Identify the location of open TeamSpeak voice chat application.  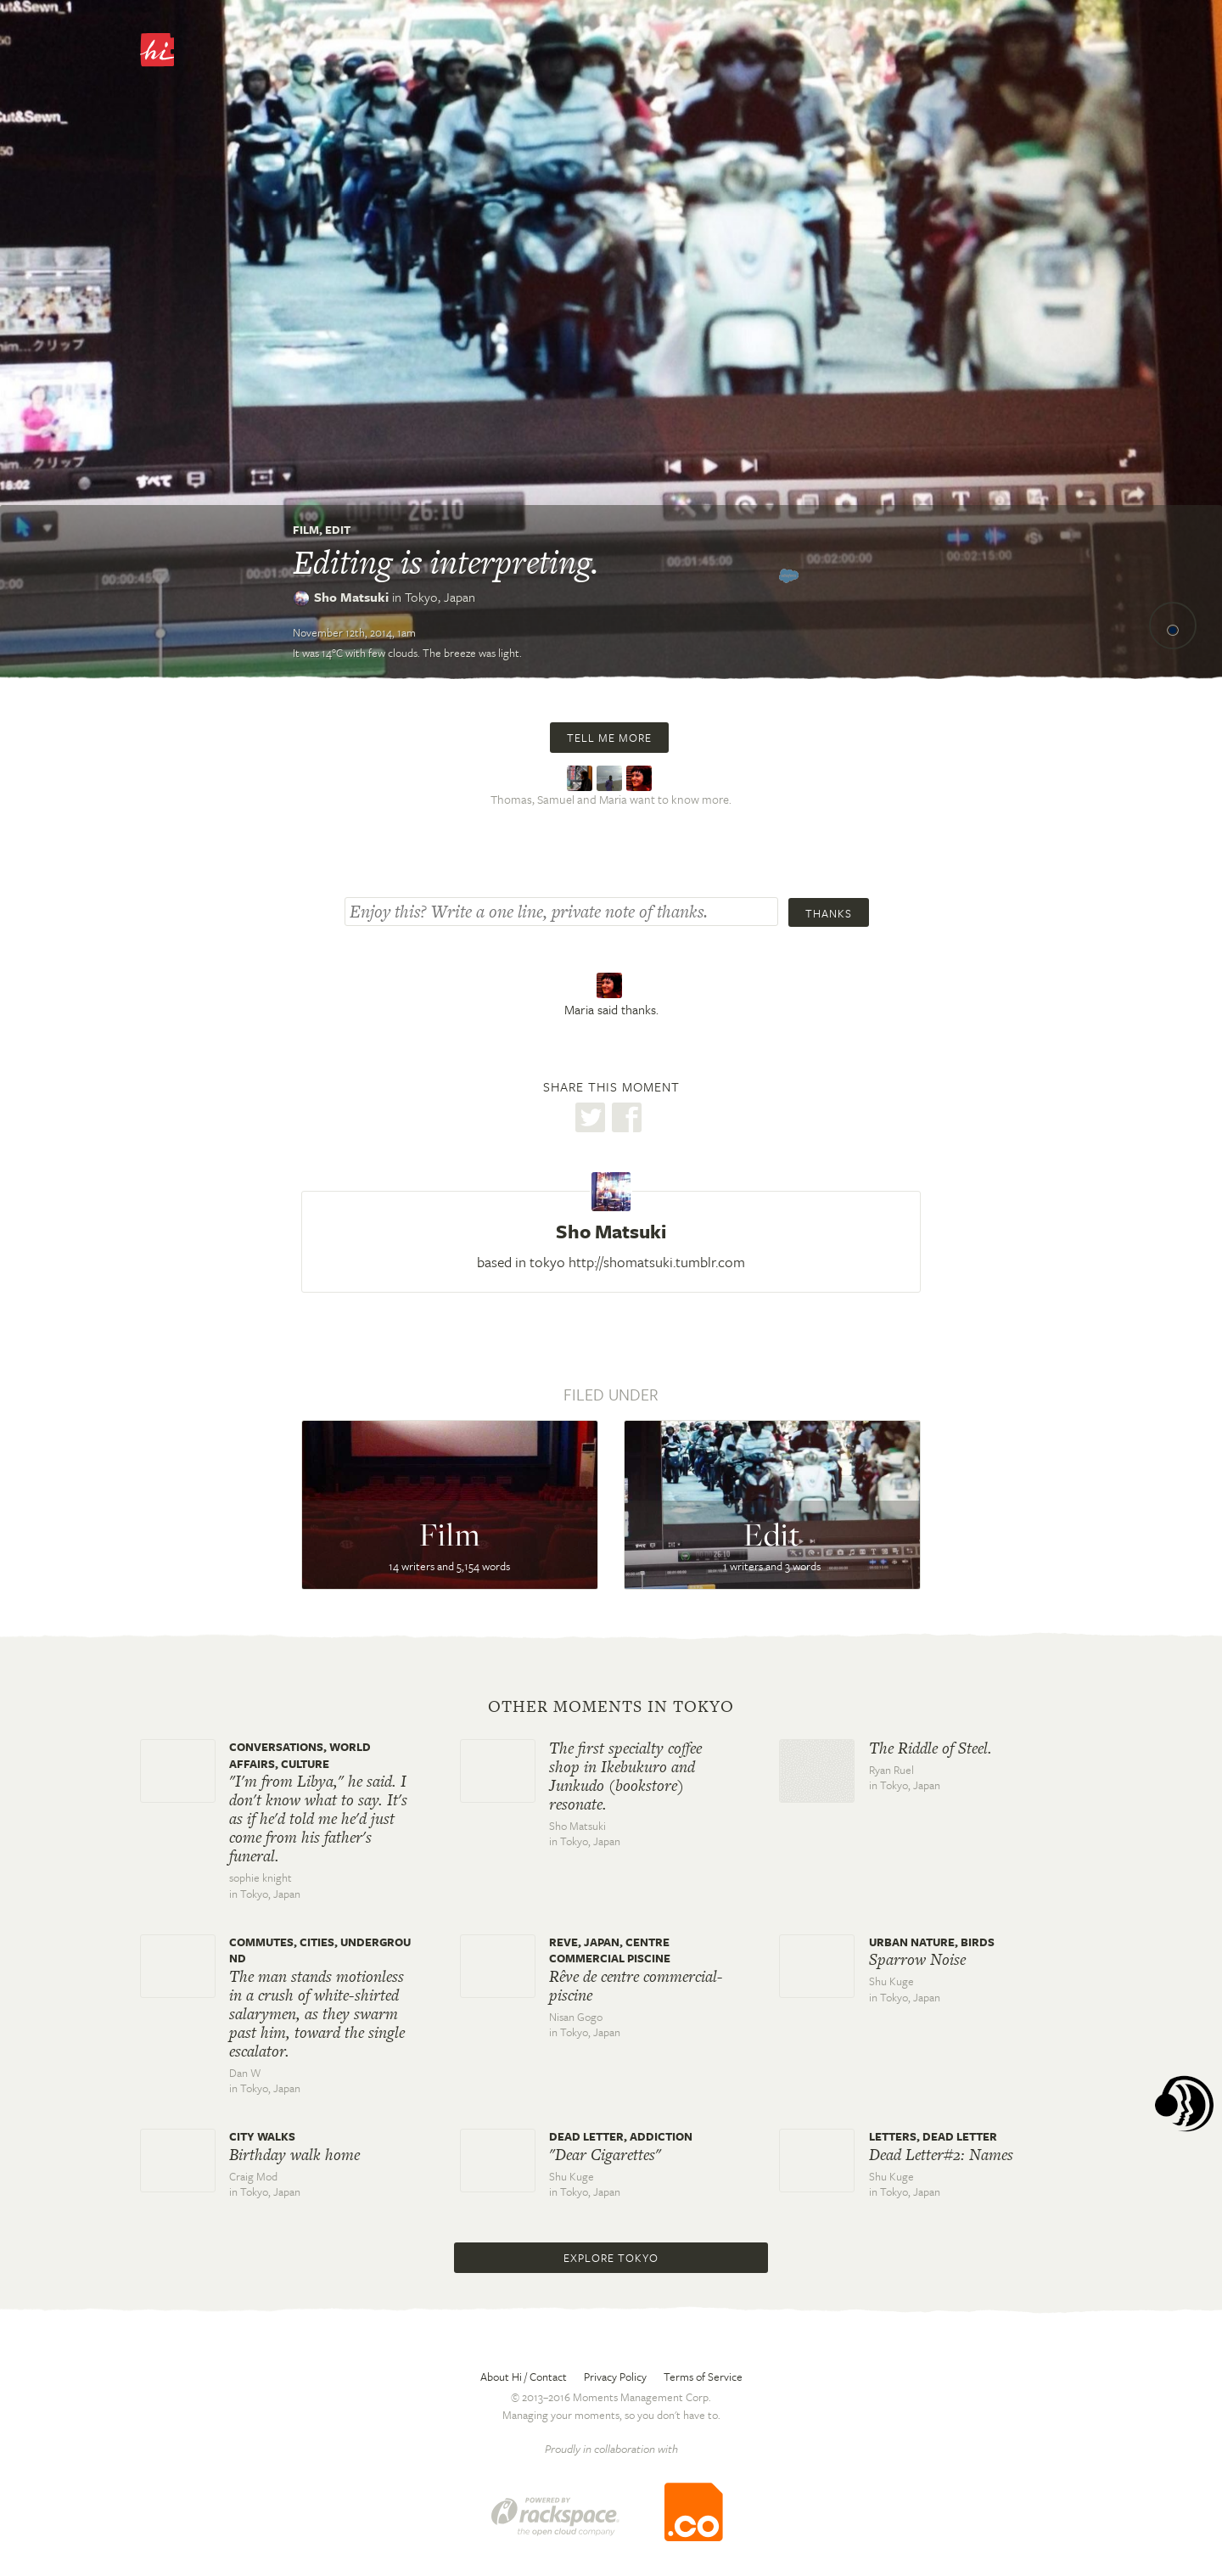
(1184, 2103).